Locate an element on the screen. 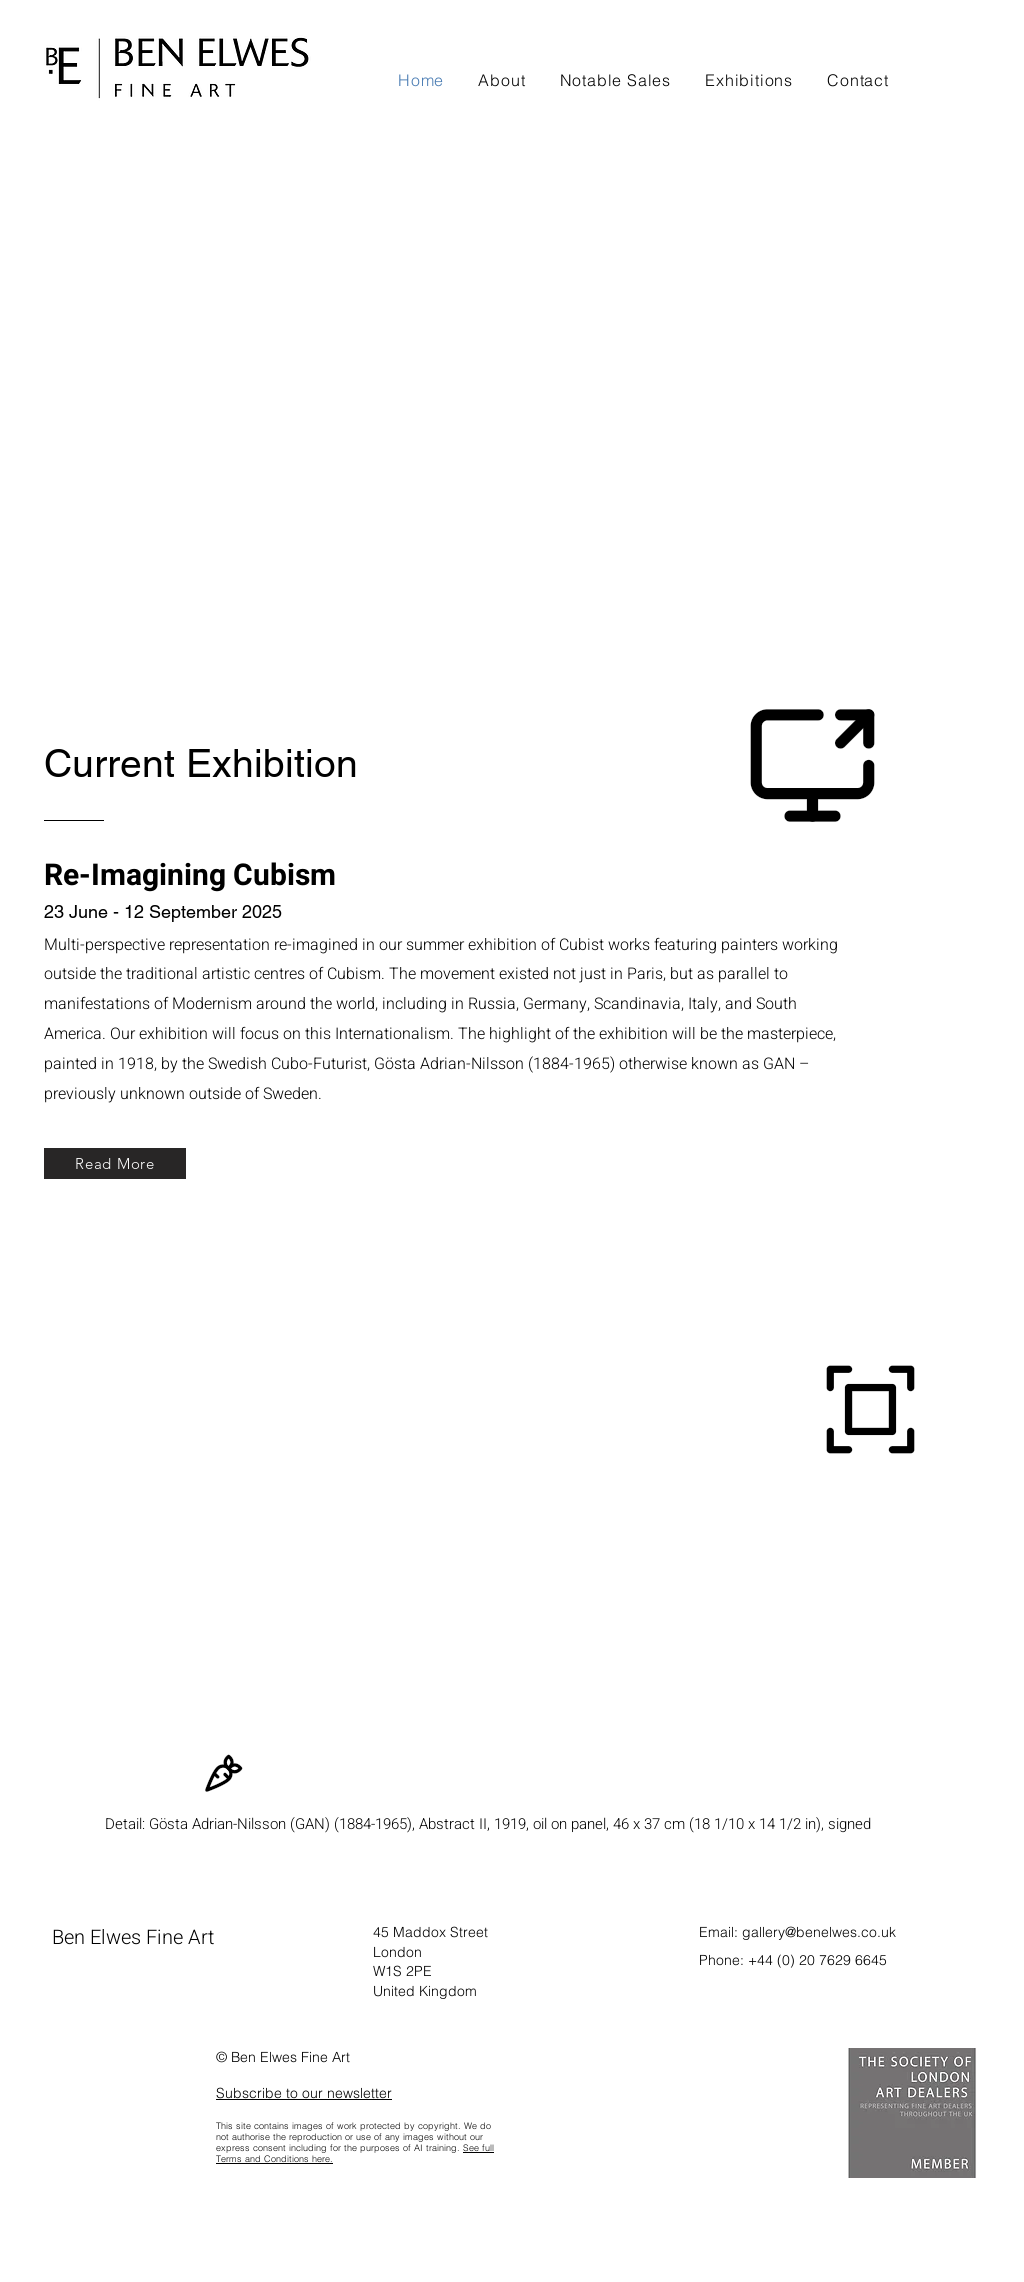 This screenshot has height=2282, width=1024. browse vegetable or produce category is located at coordinates (223, 1773).